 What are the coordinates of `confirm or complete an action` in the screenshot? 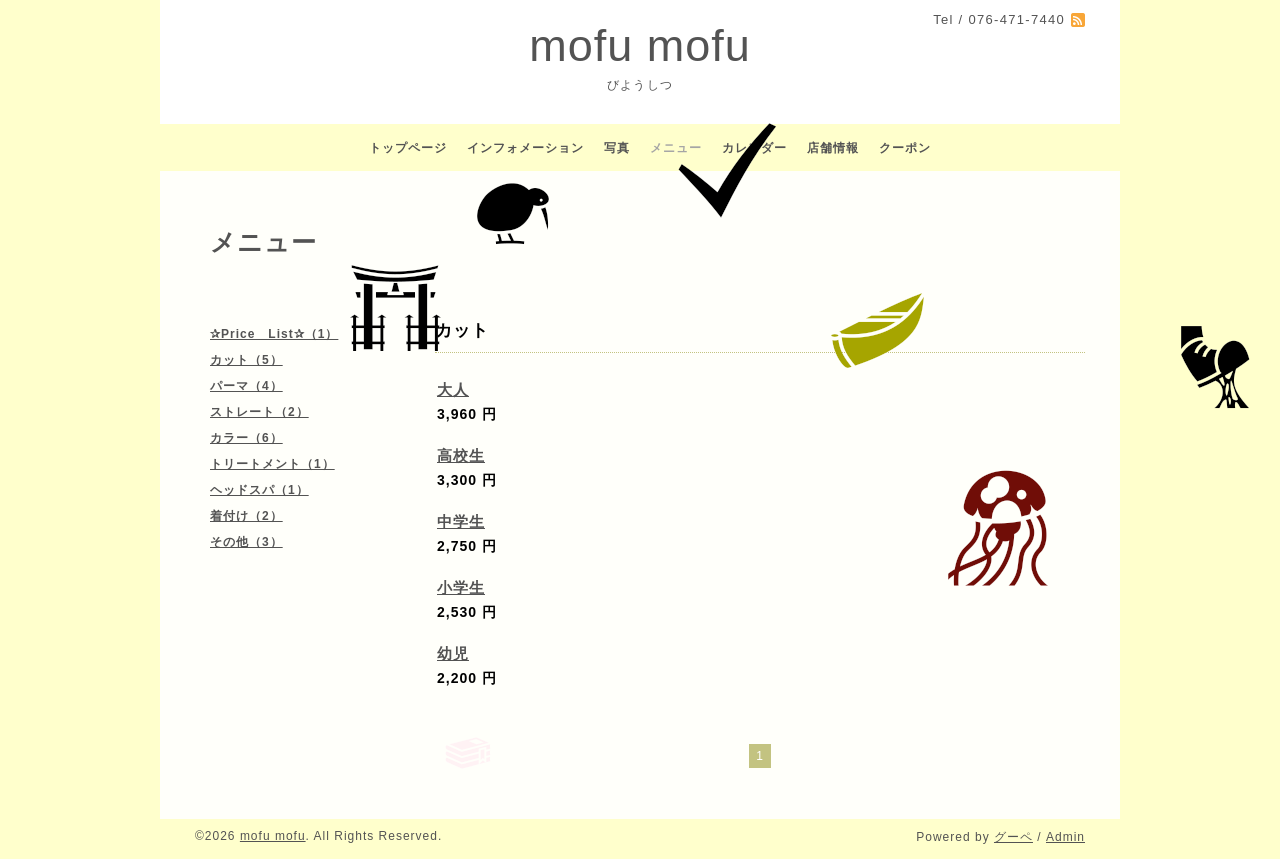 It's located at (727, 170).